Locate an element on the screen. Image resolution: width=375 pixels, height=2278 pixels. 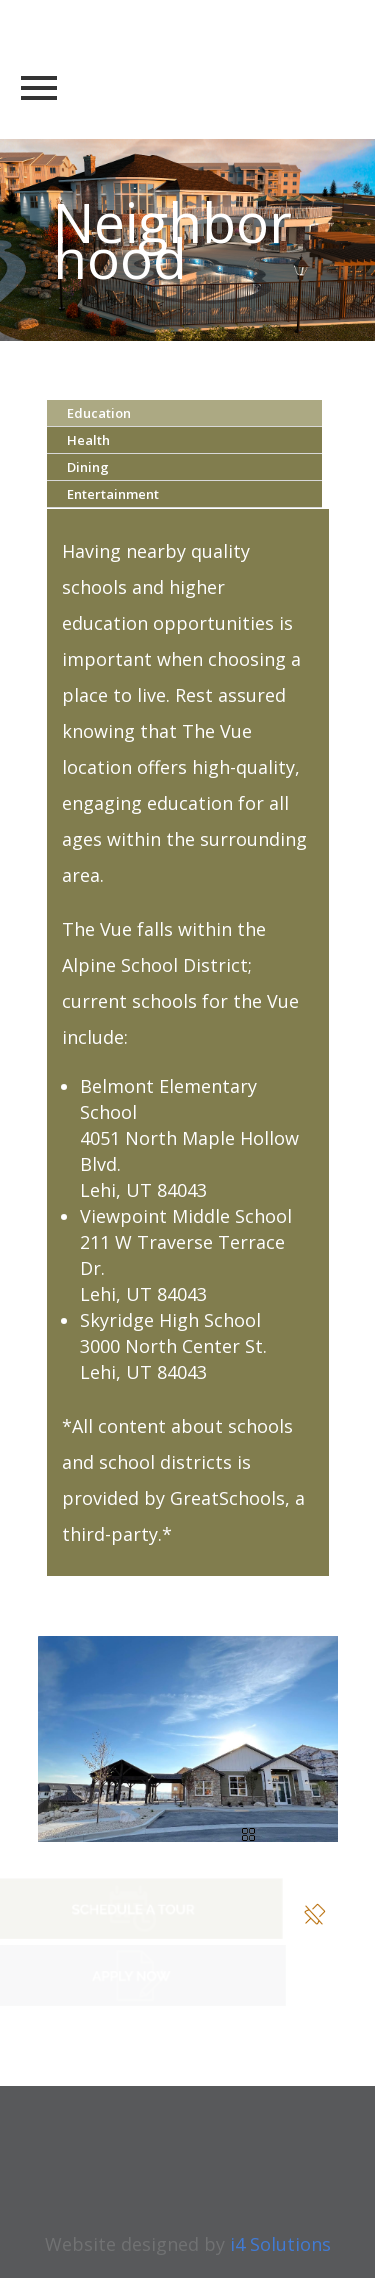
view all apps or menu grid is located at coordinates (248, 1834).